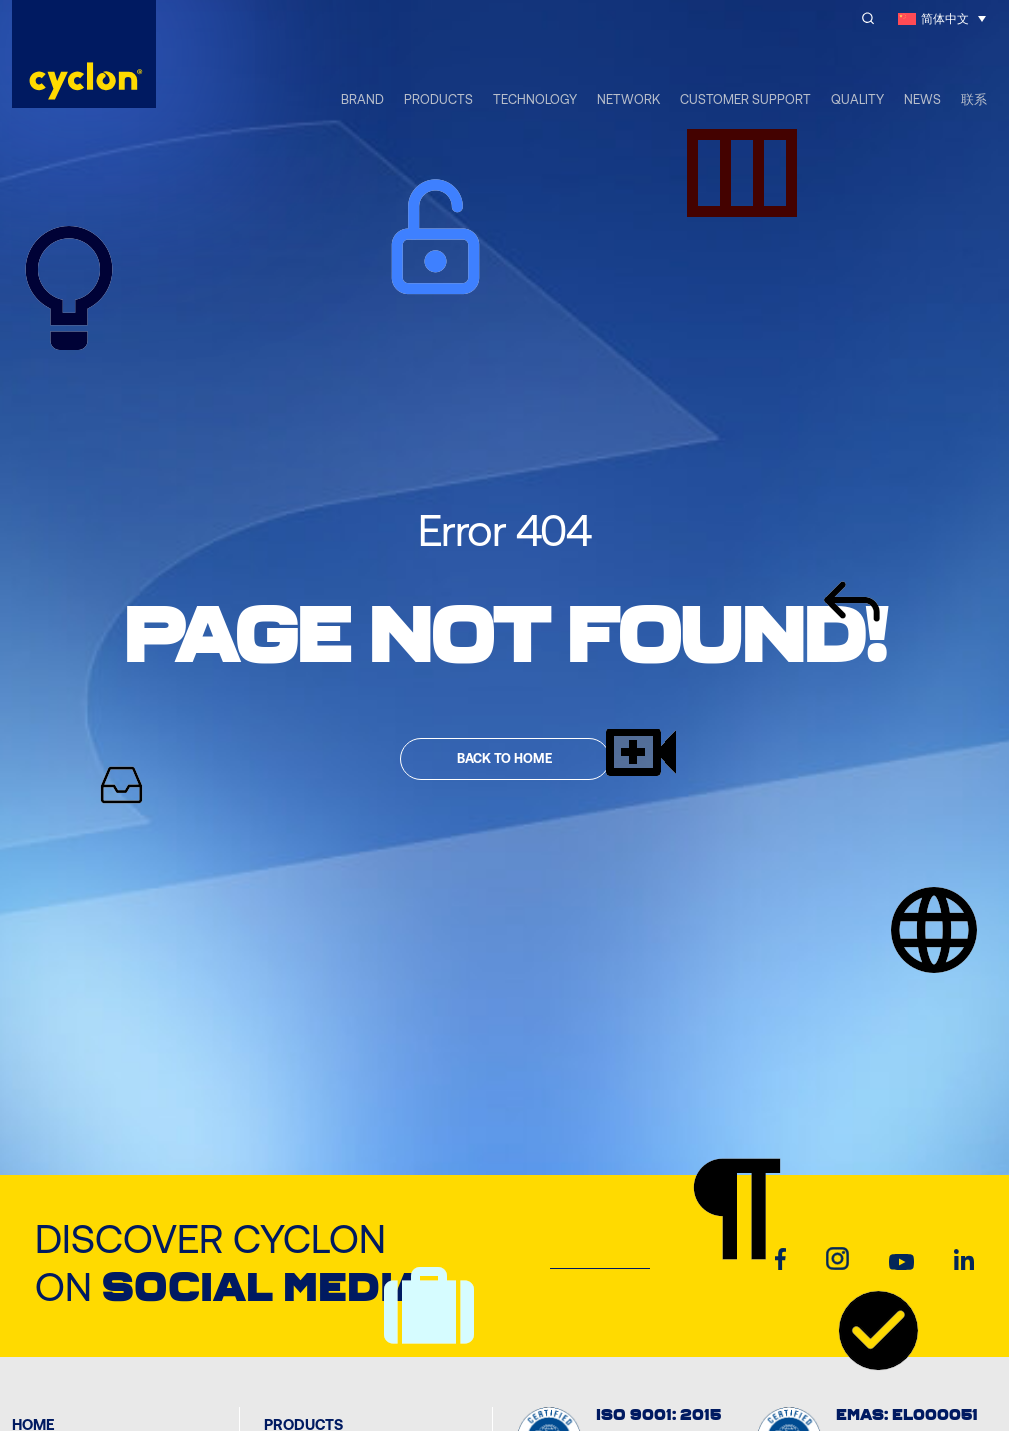 The height and width of the screenshot is (1431, 1009). What do you see at coordinates (878, 1330) in the screenshot?
I see `indicates a completed or successful action` at bounding box center [878, 1330].